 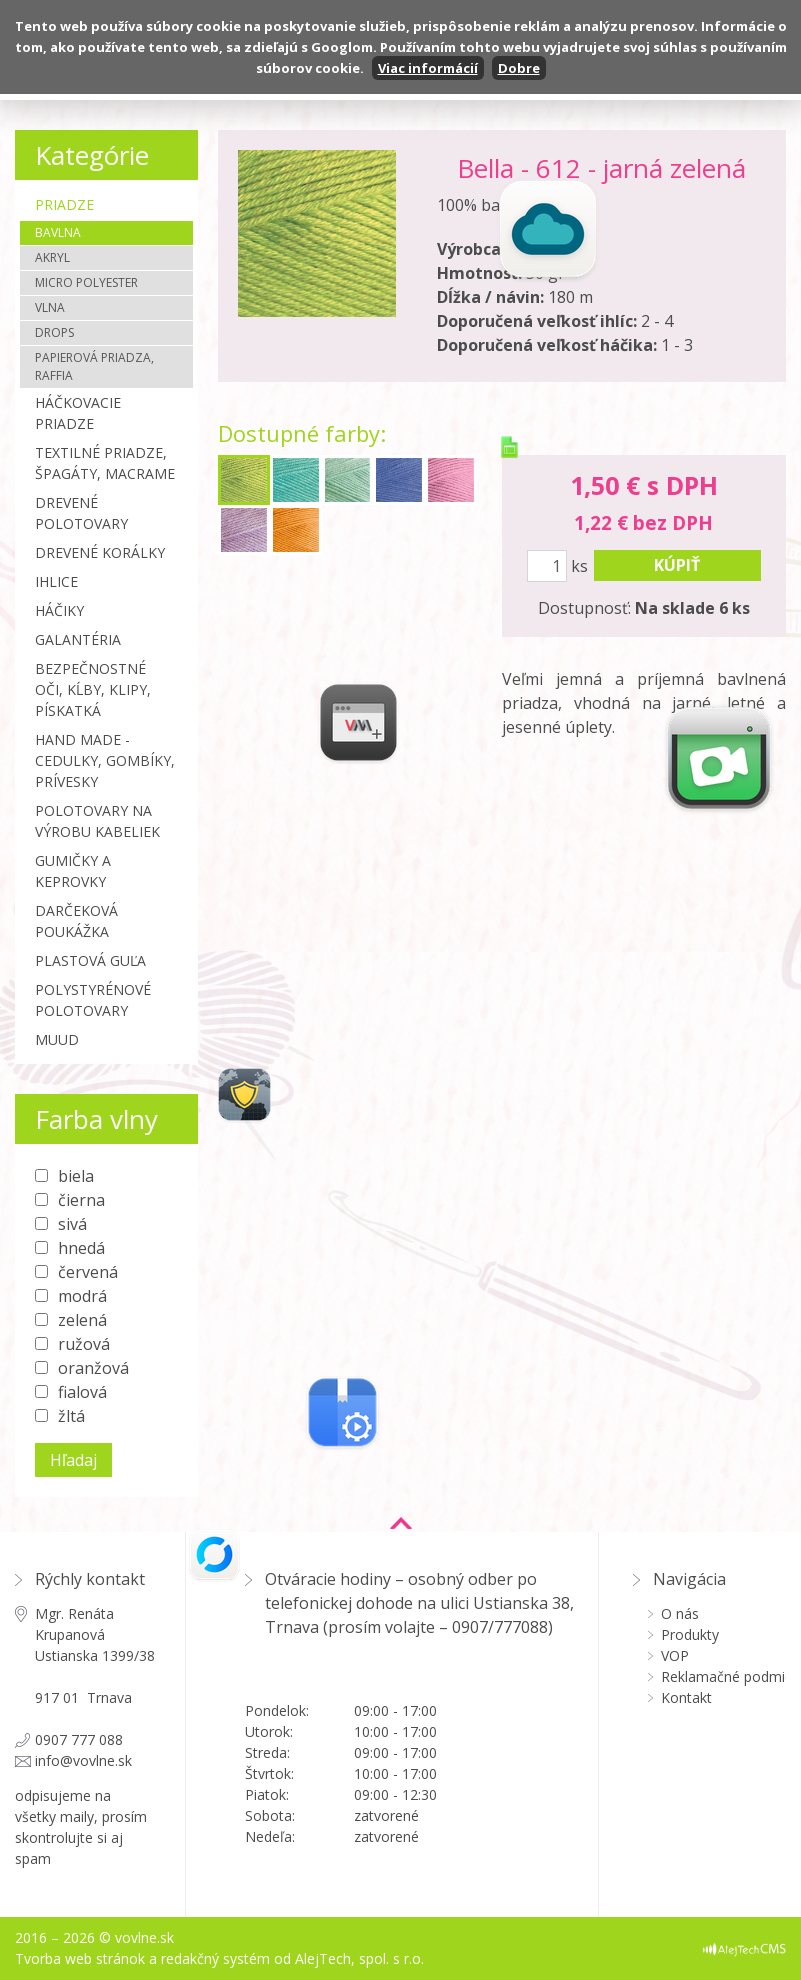 I want to click on manage software sources and repositories, so click(x=342, y=1413).